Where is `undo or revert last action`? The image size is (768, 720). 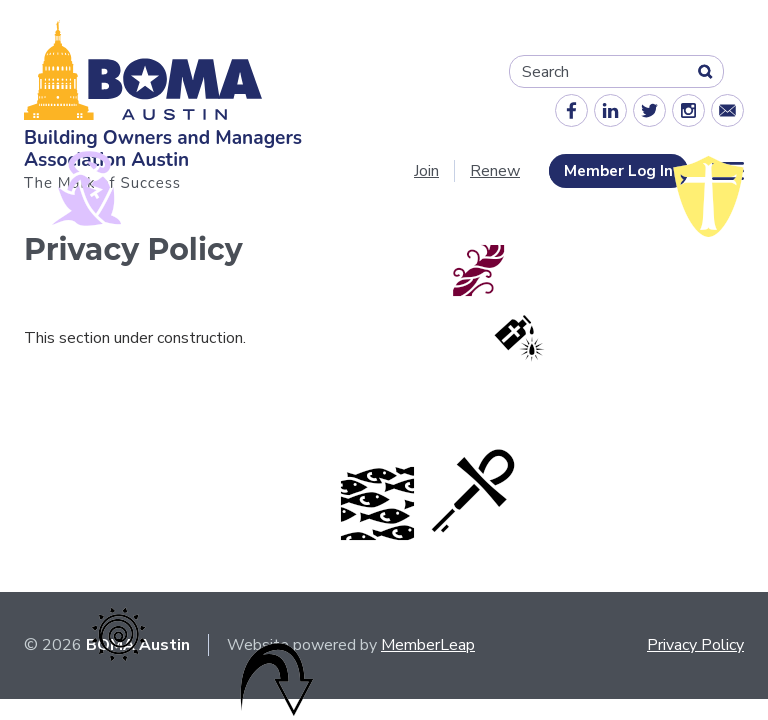 undo or revert last action is located at coordinates (276, 679).